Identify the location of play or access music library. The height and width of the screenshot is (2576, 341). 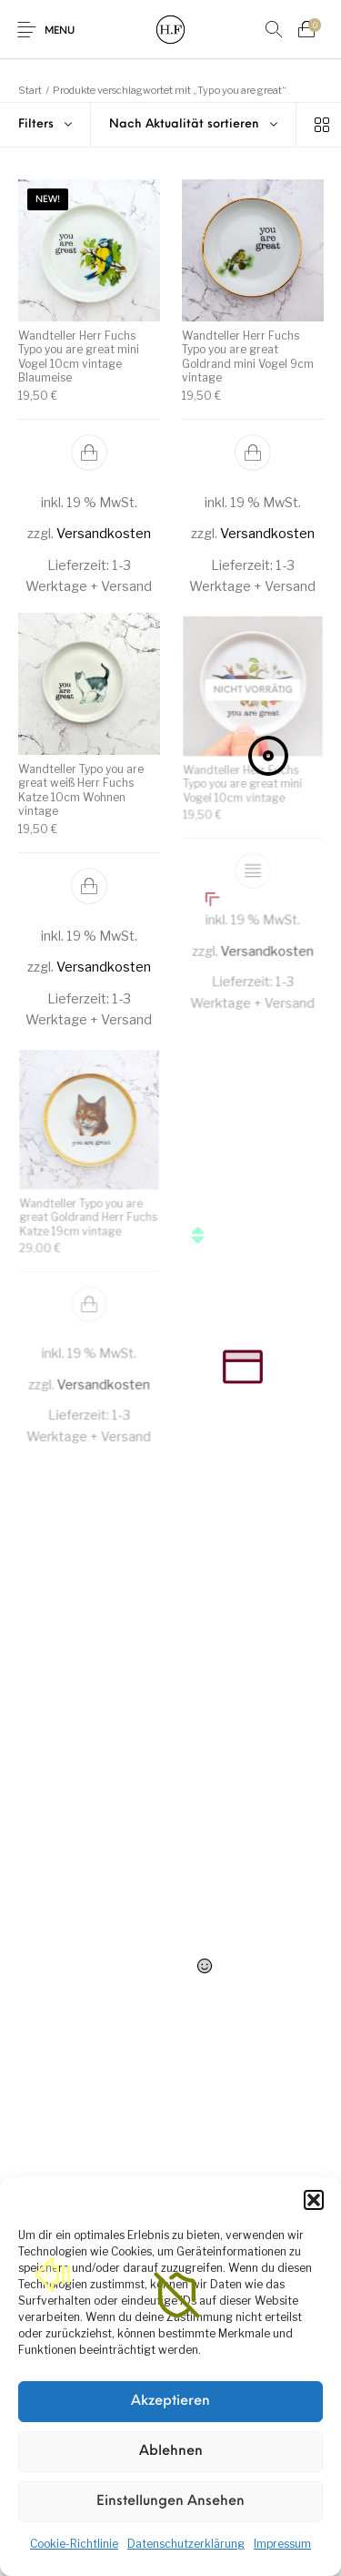
(268, 756).